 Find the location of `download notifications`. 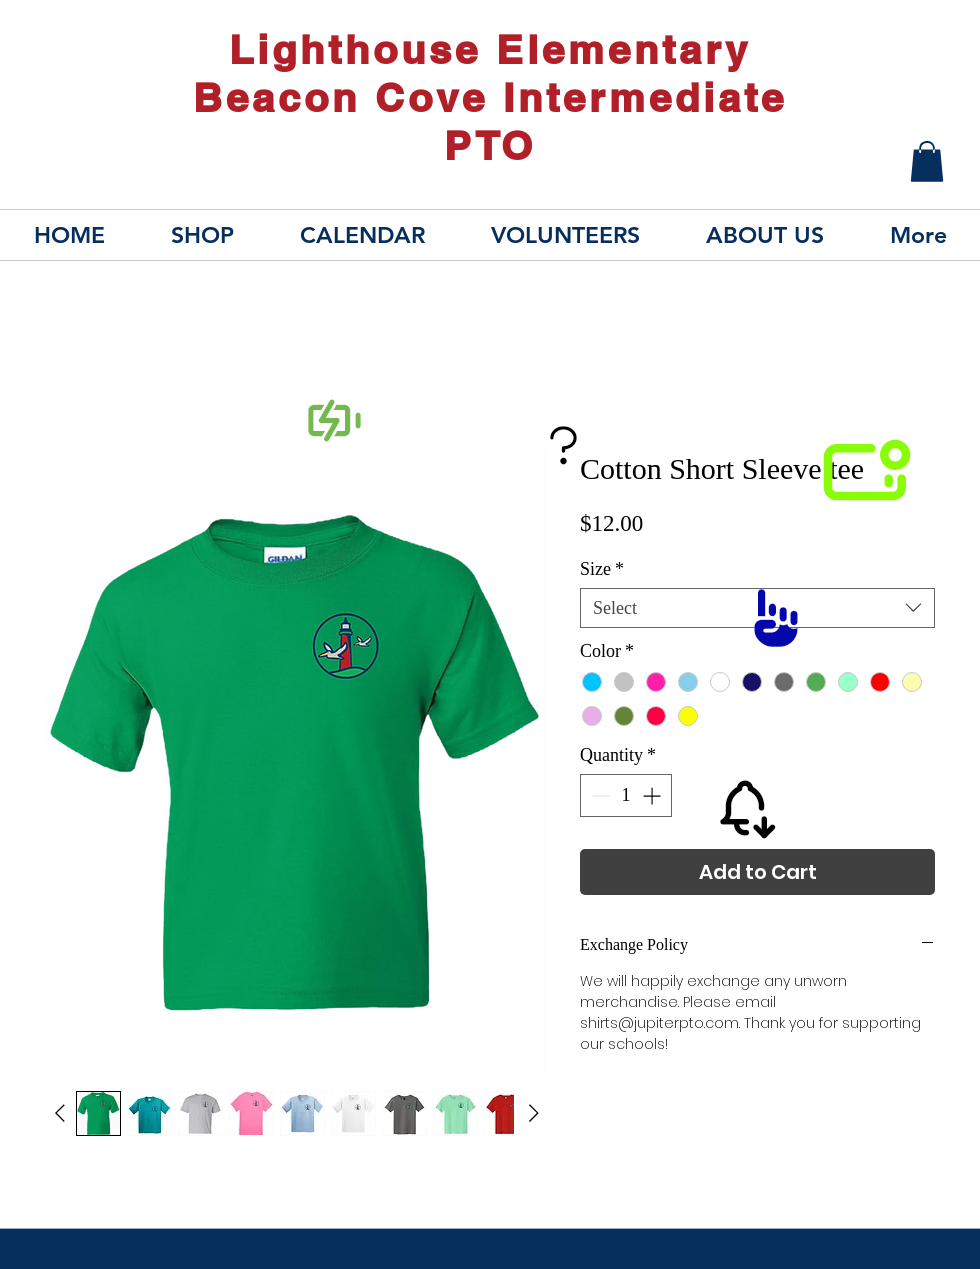

download notifications is located at coordinates (745, 808).